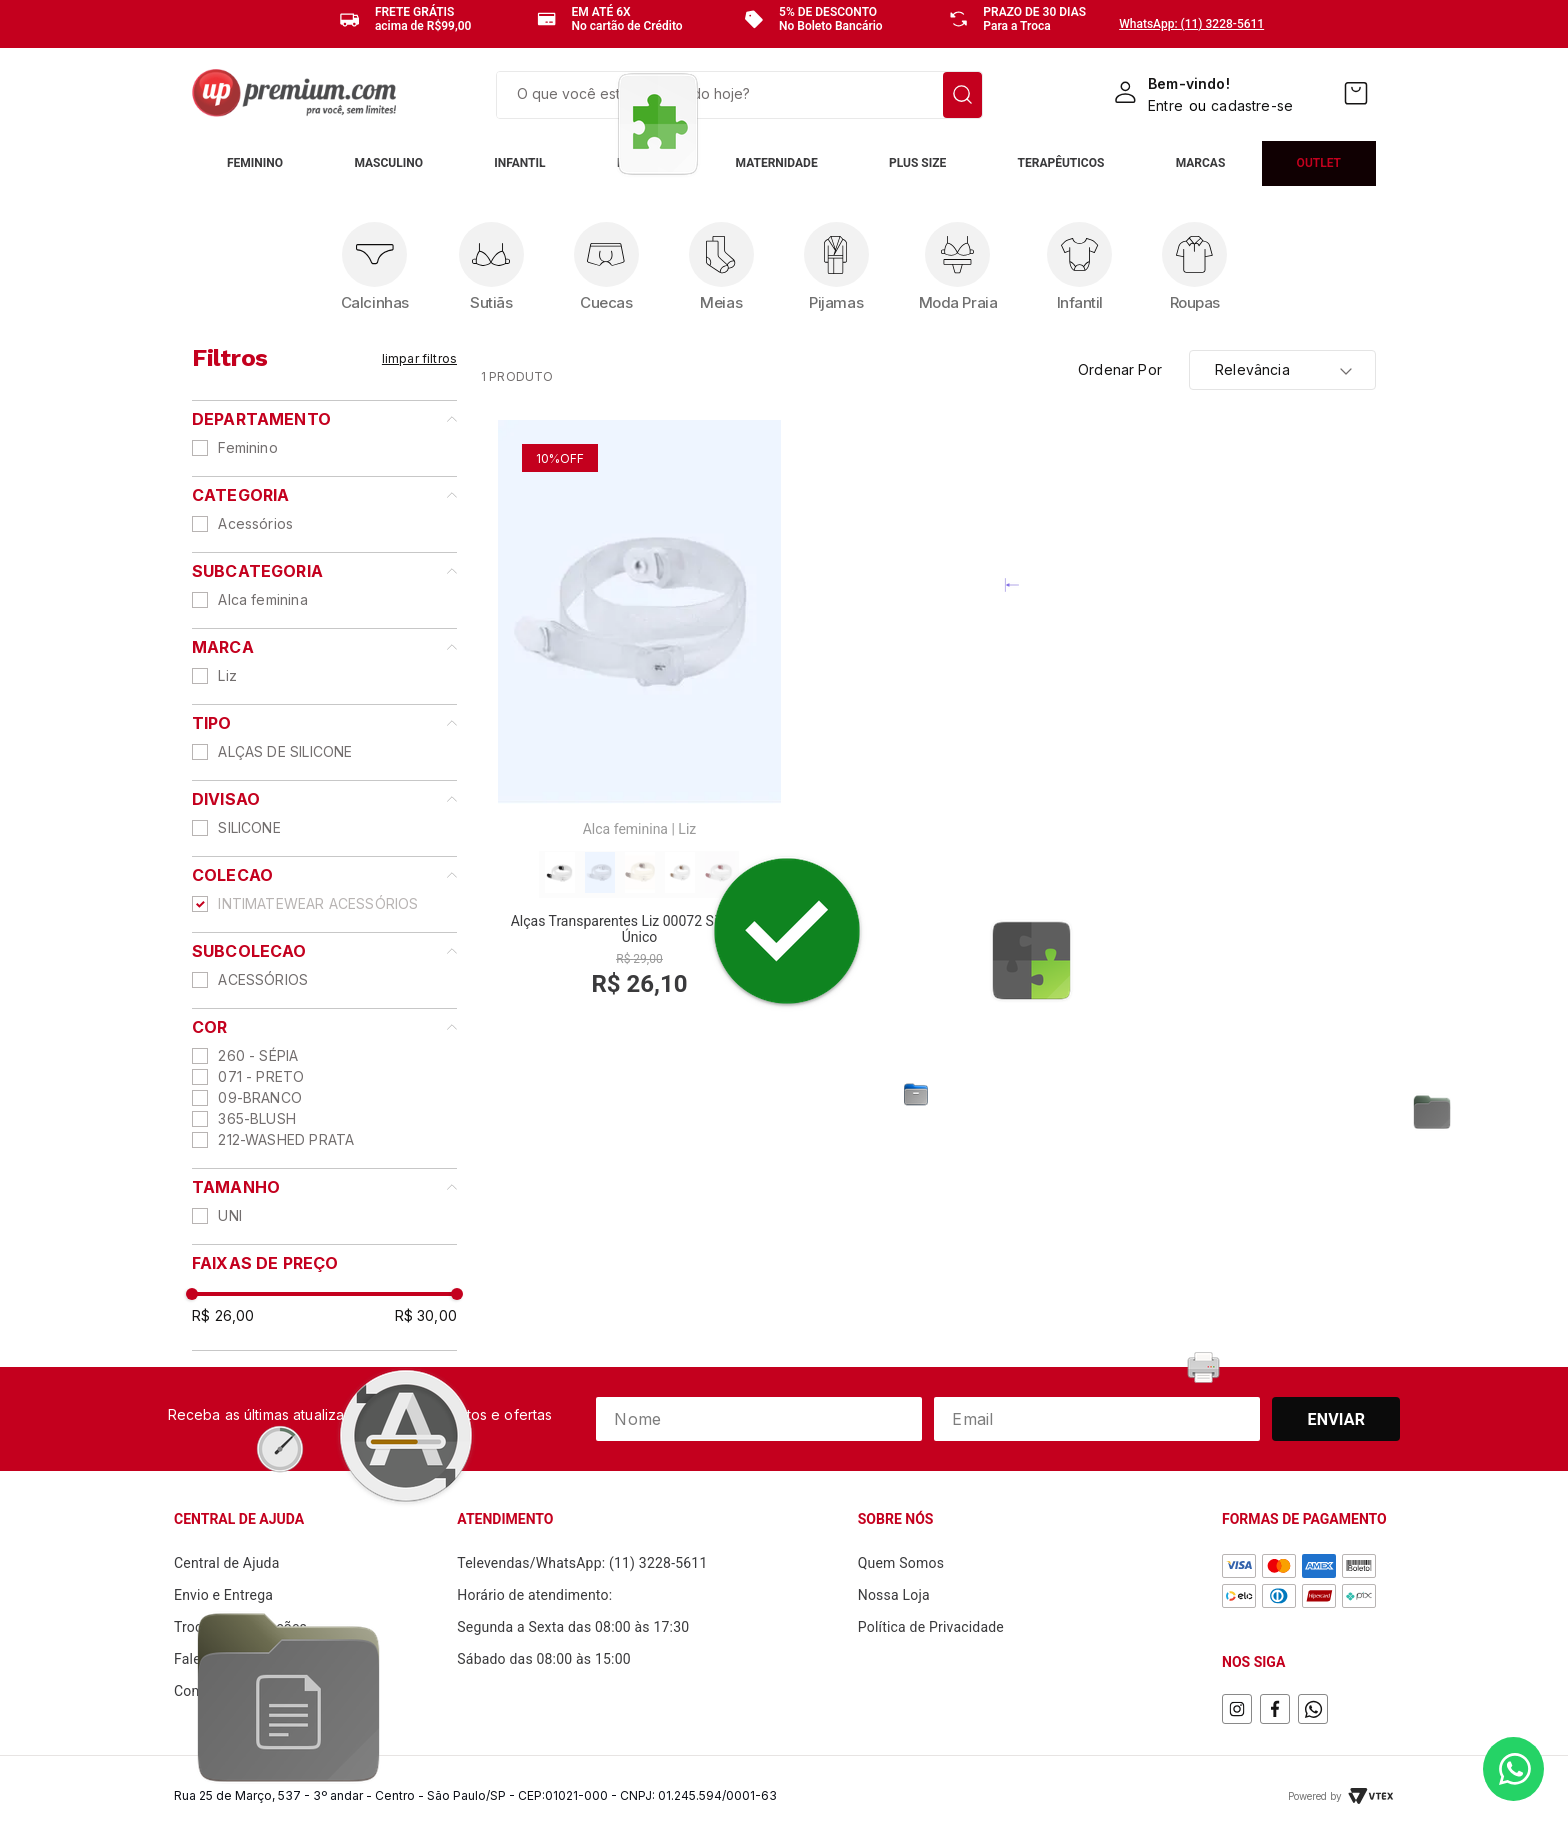  Describe the element at coordinates (1432, 1112) in the screenshot. I see `open folder to view contents` at that location.